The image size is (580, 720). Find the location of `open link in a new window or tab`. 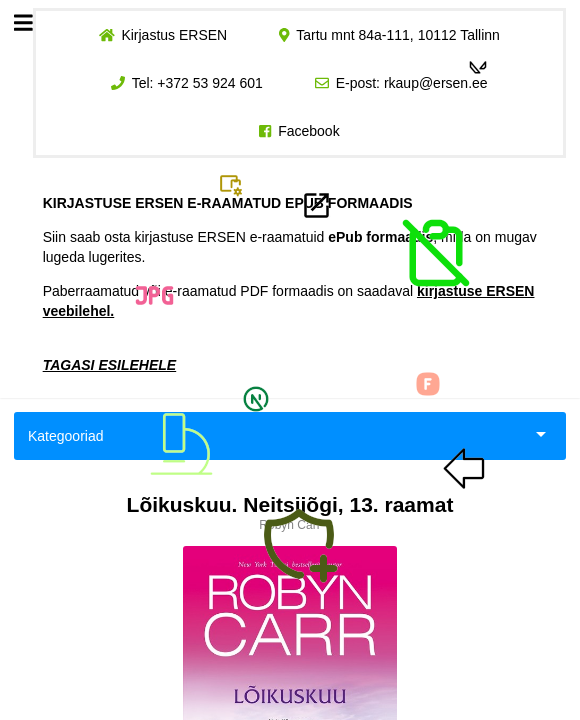

open link in a new window or tab is located at coordinates (316, 205).